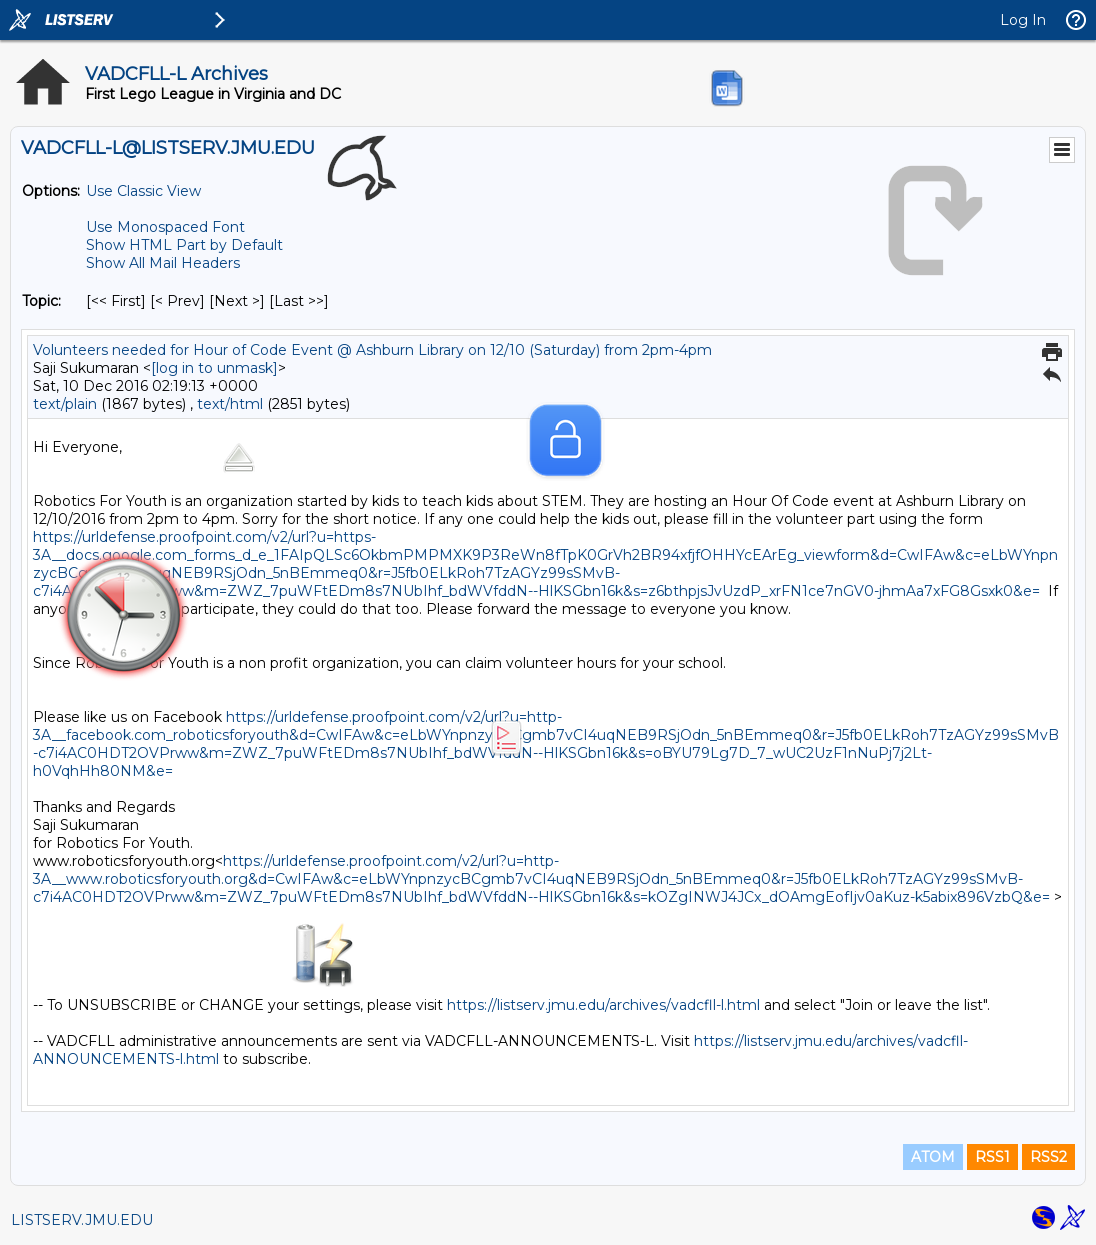 This screenshot has width=1096, height=1245. I want to click on toggle text wrapping in a document or view, so click(927, 220).